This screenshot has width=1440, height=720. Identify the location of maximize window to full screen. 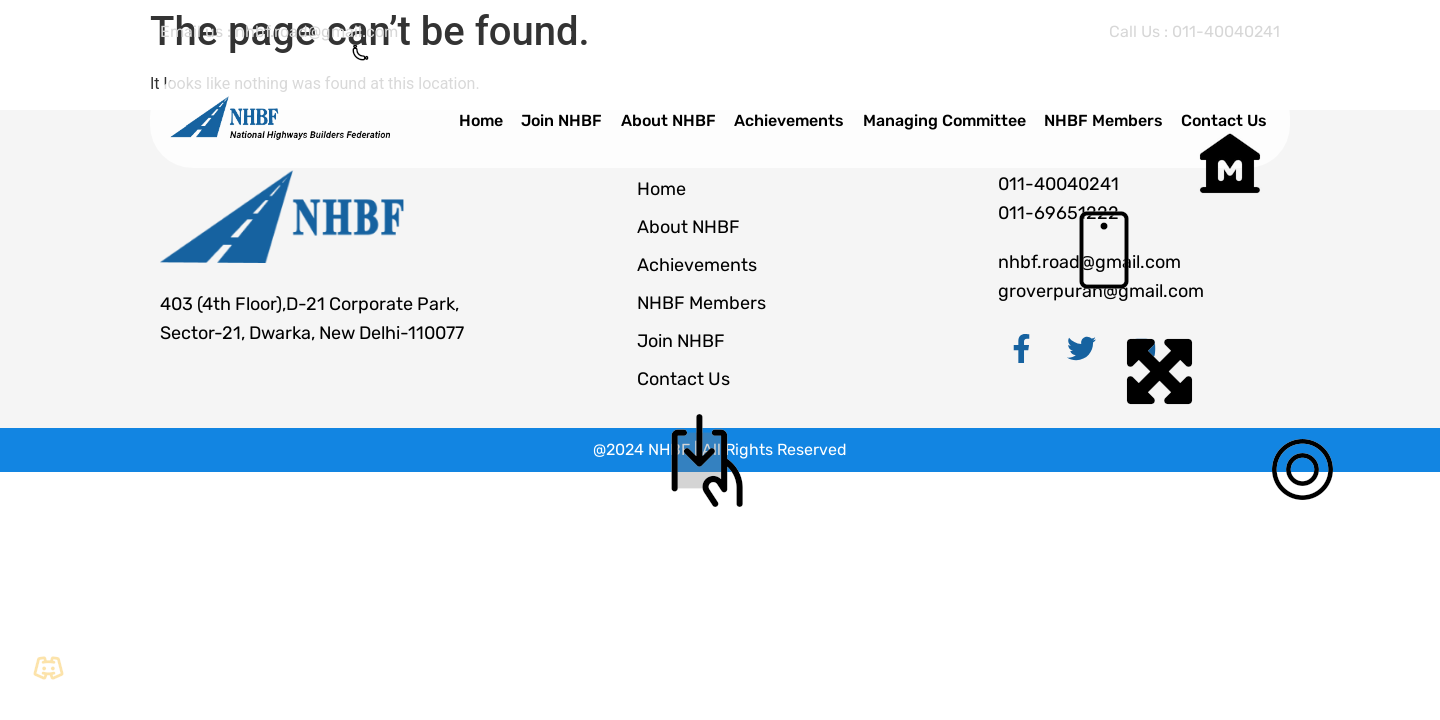
(1159, 371).